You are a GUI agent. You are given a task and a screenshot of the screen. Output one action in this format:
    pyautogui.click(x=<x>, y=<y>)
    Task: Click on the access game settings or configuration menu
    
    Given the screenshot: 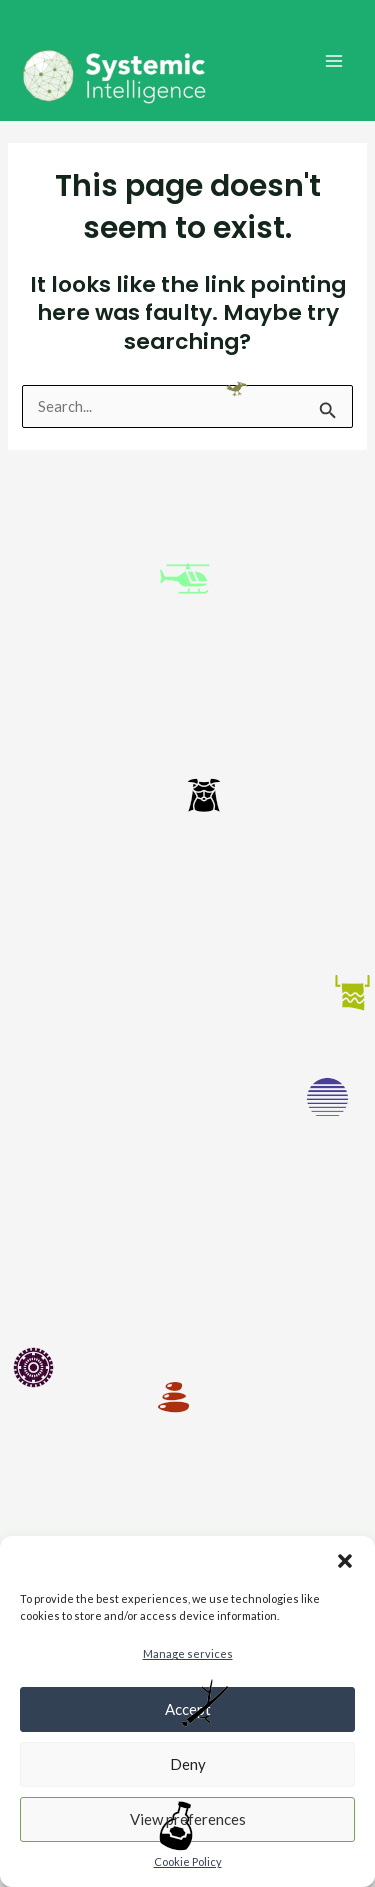 What is the action you would take?
    pyautogui.click(x=33, y=1367)
    